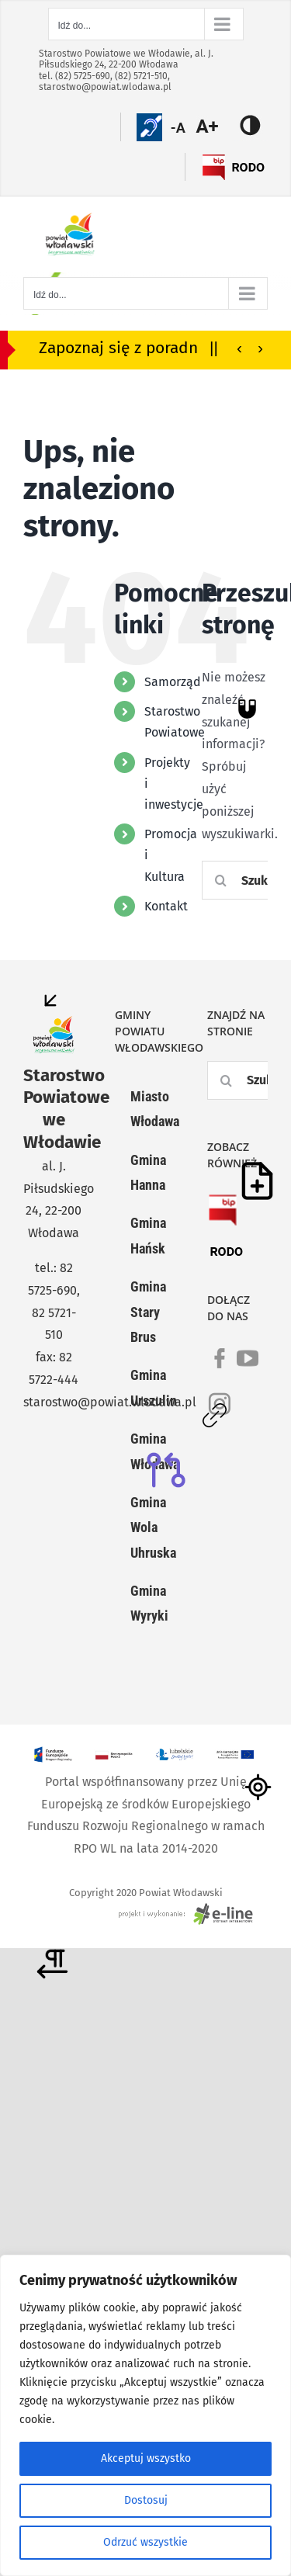 The height and width of the screenshot is (2576, 291). Describe the element at coordinates (166, 1470) in the screenshot. I see `create a new pull request` at that location.